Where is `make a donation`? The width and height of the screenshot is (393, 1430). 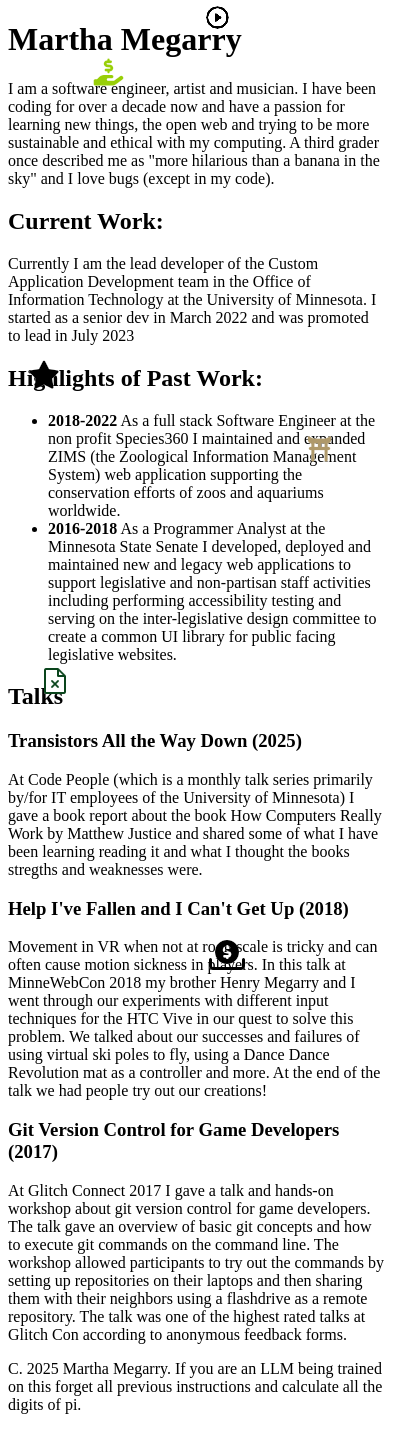 make a donation is located at coordinates (227, 954).